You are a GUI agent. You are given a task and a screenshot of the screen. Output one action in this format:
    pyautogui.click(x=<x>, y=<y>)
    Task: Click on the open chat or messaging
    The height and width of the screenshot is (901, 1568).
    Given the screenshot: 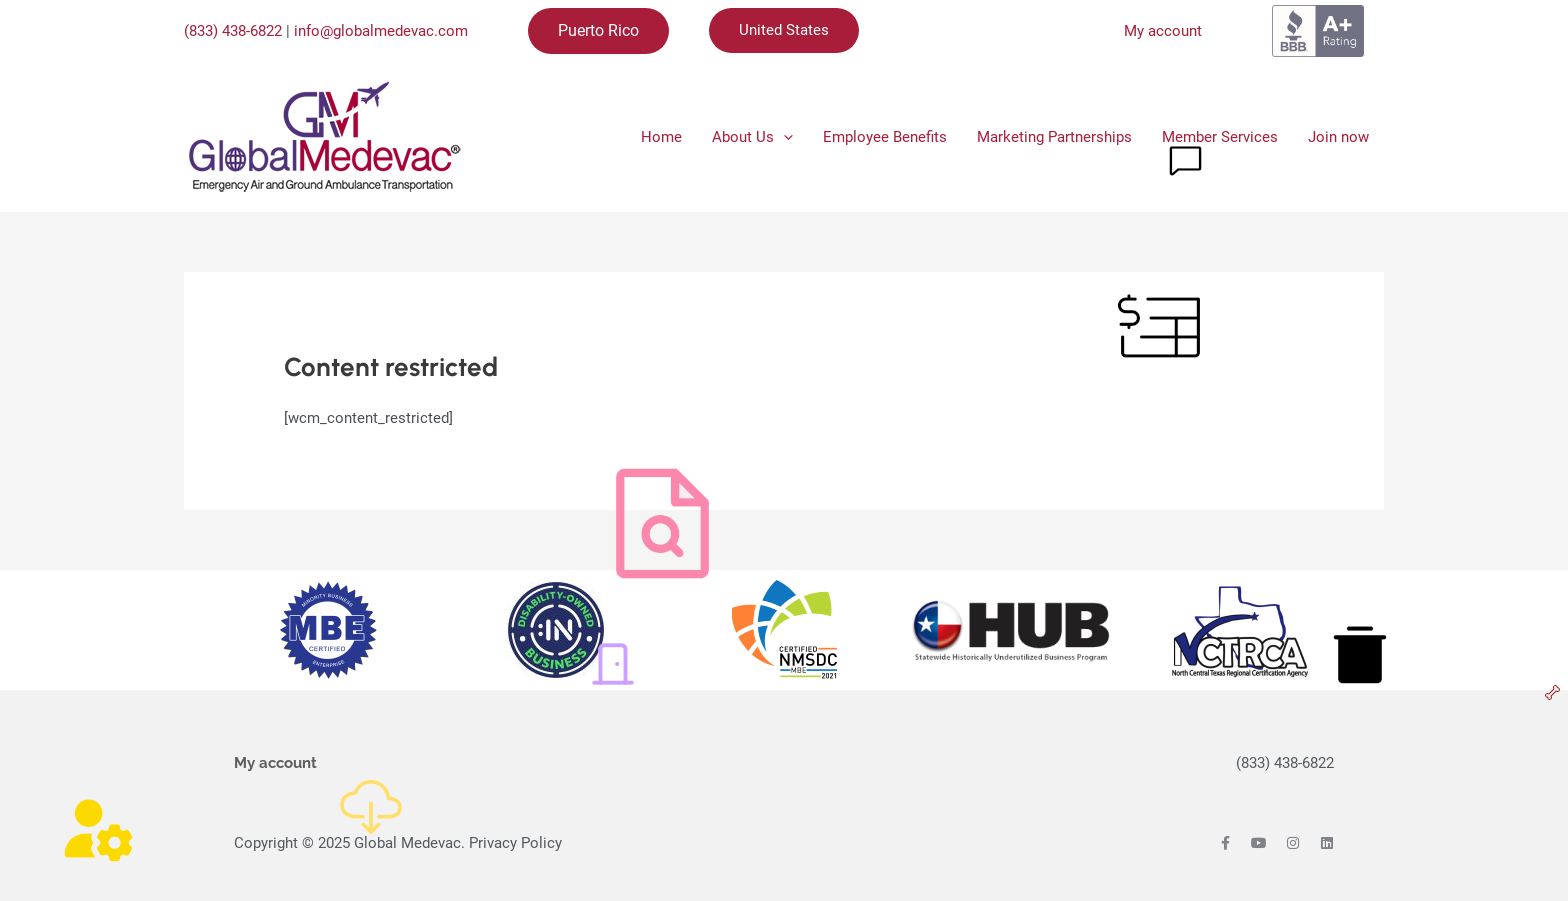 What is the action you would take?
    pyautogui.click(x=1185, y=158)
    